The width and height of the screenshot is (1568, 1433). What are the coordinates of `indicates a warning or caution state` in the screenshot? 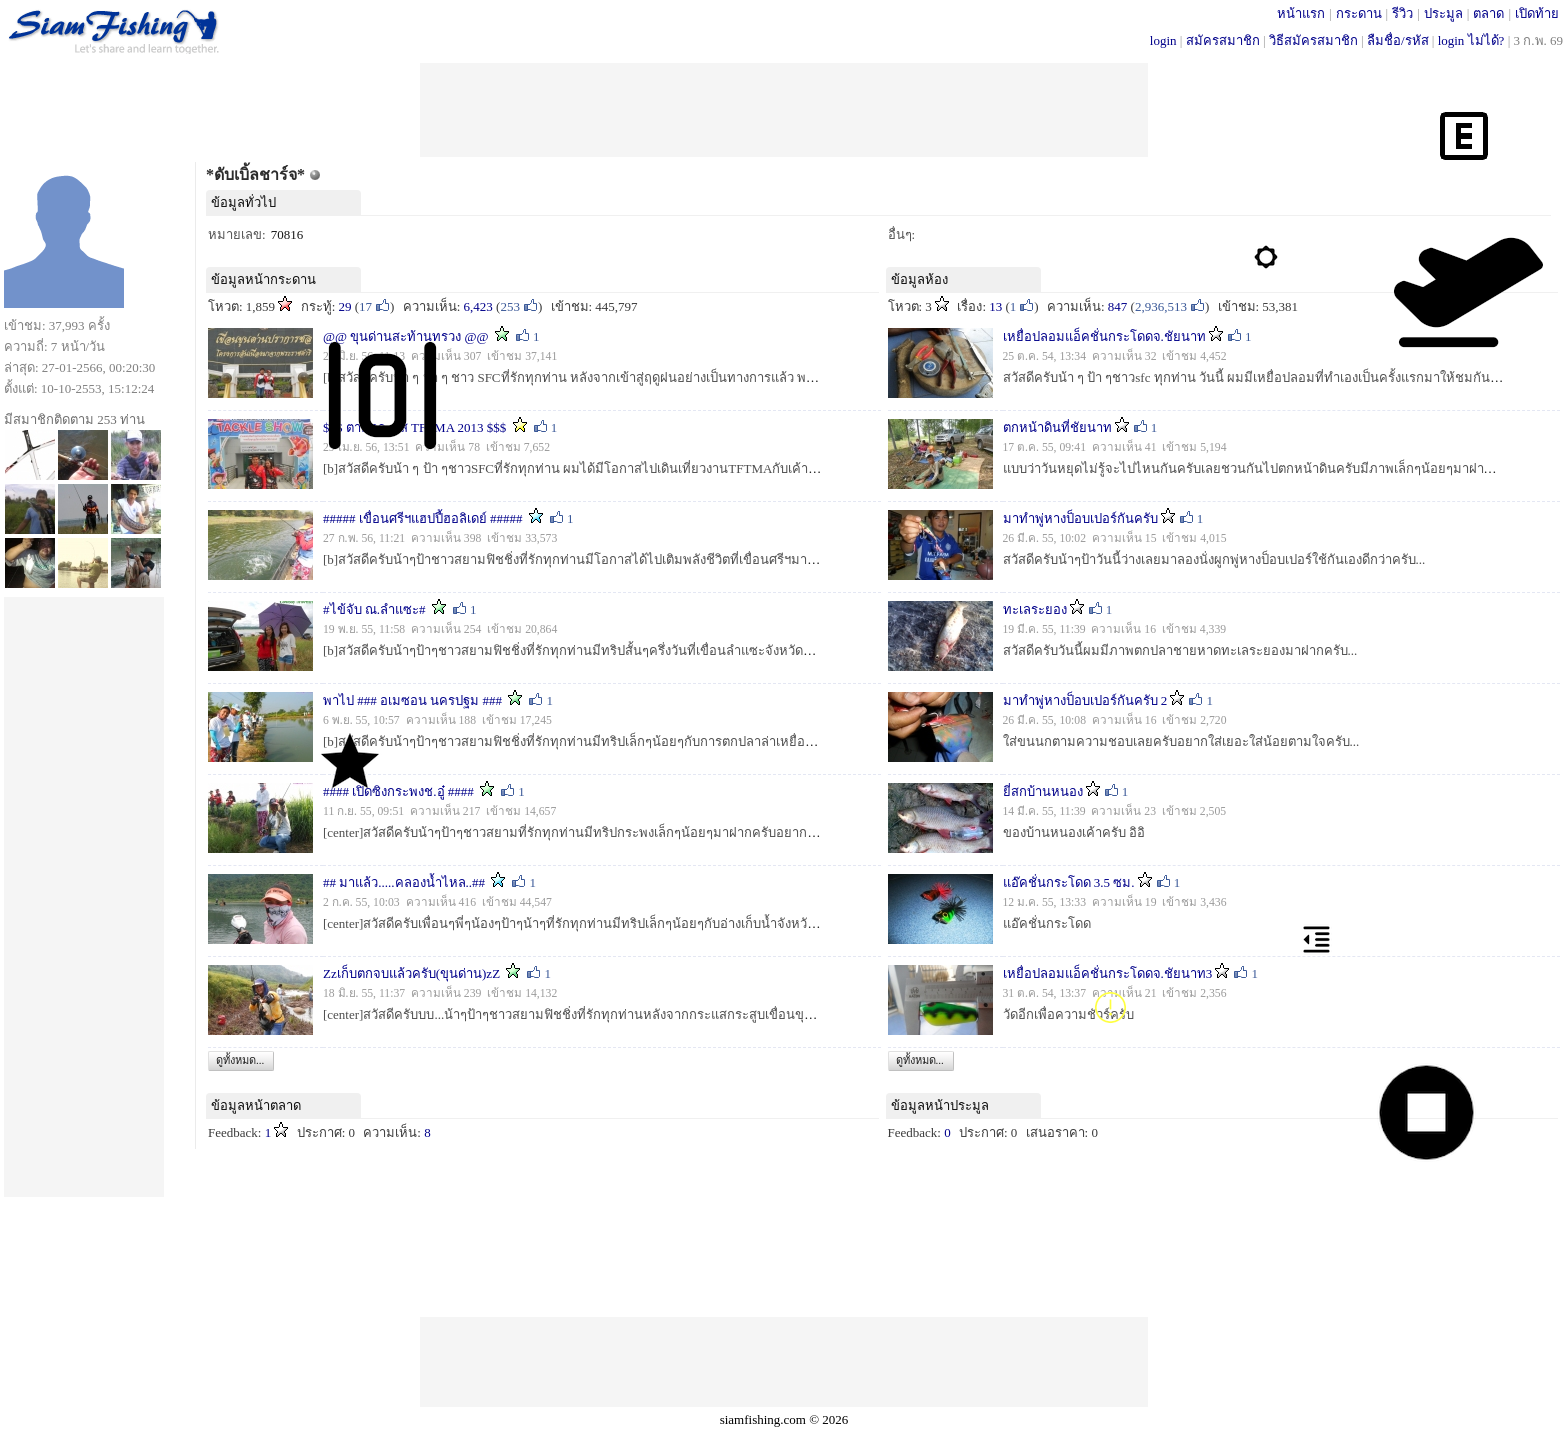 It's located at (1110, 1007).